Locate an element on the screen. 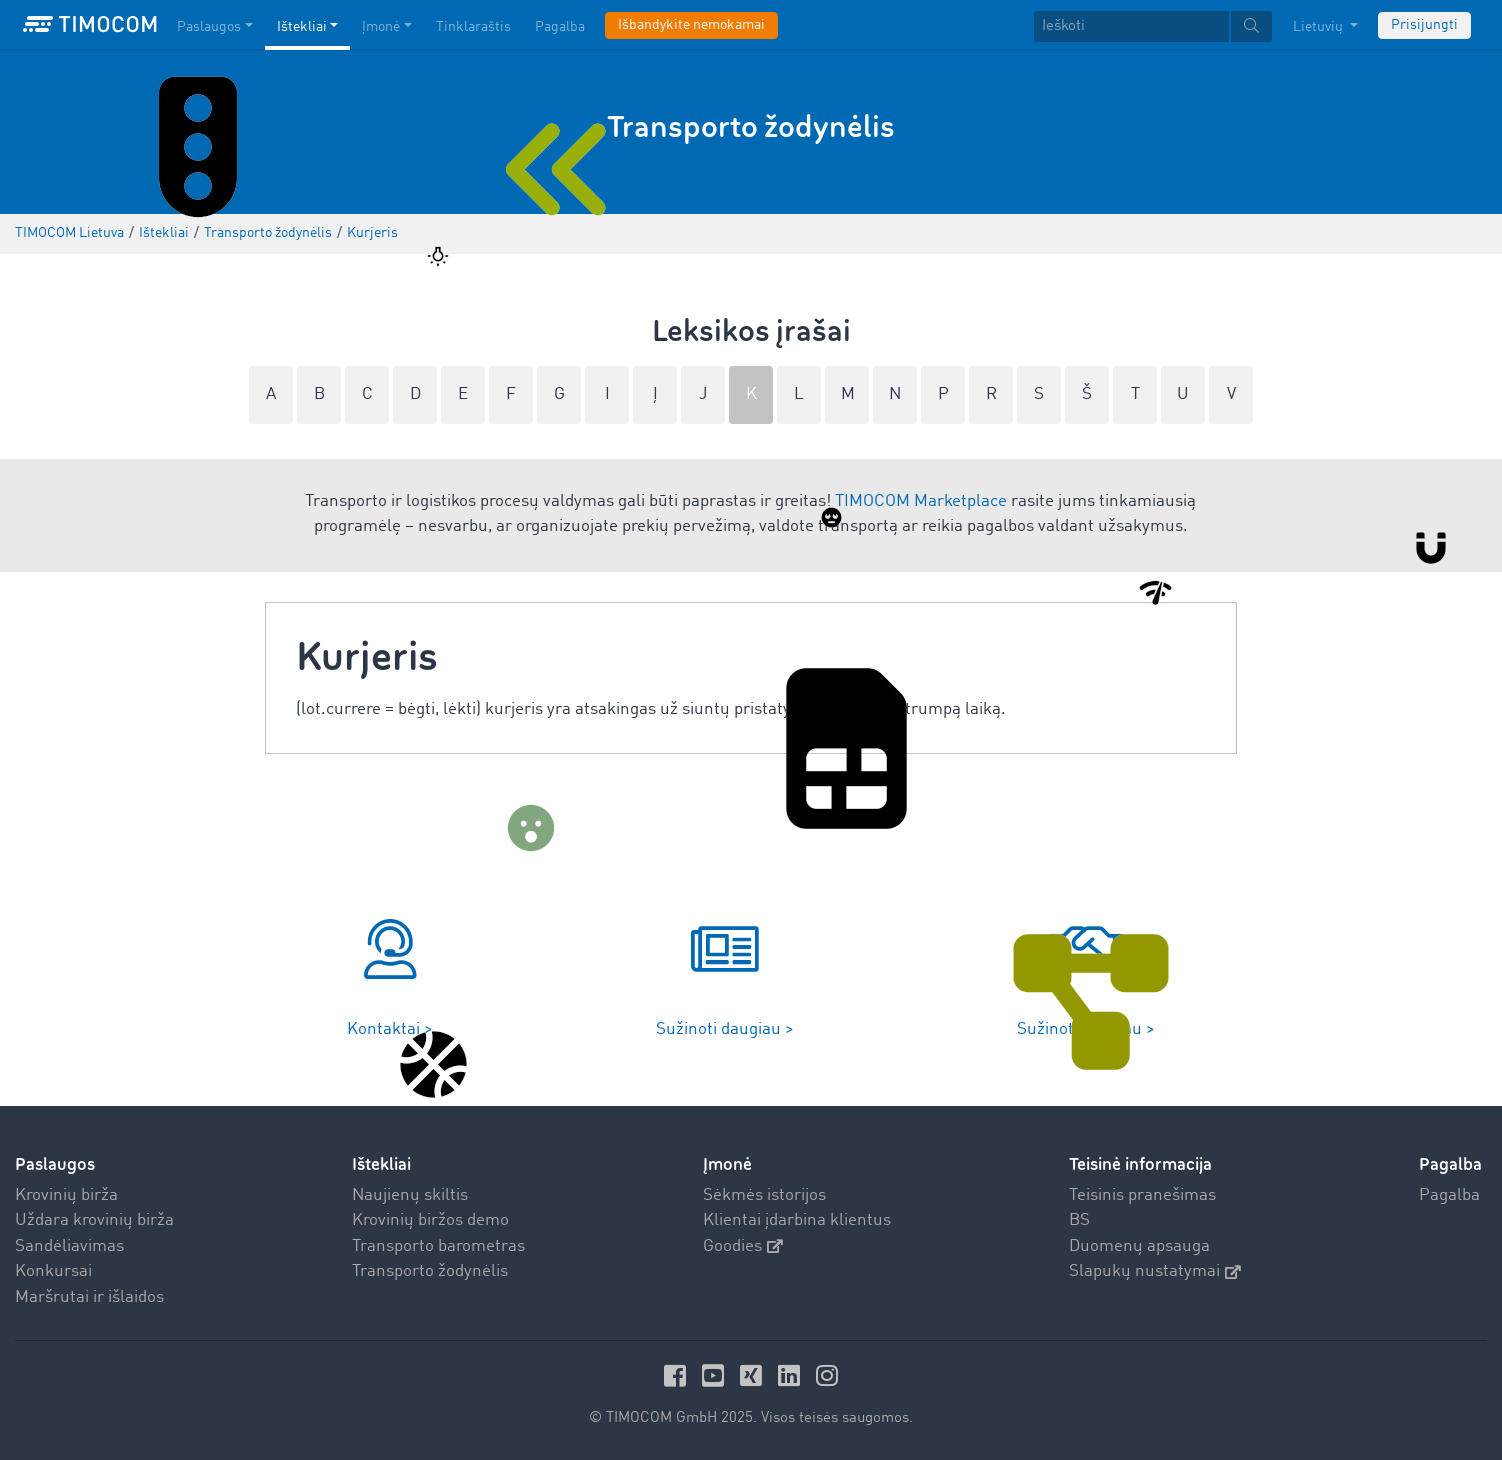 This screenshot has width=1502, height=1460. react with an eye-roll emoji is located at coordinates (831, 517).